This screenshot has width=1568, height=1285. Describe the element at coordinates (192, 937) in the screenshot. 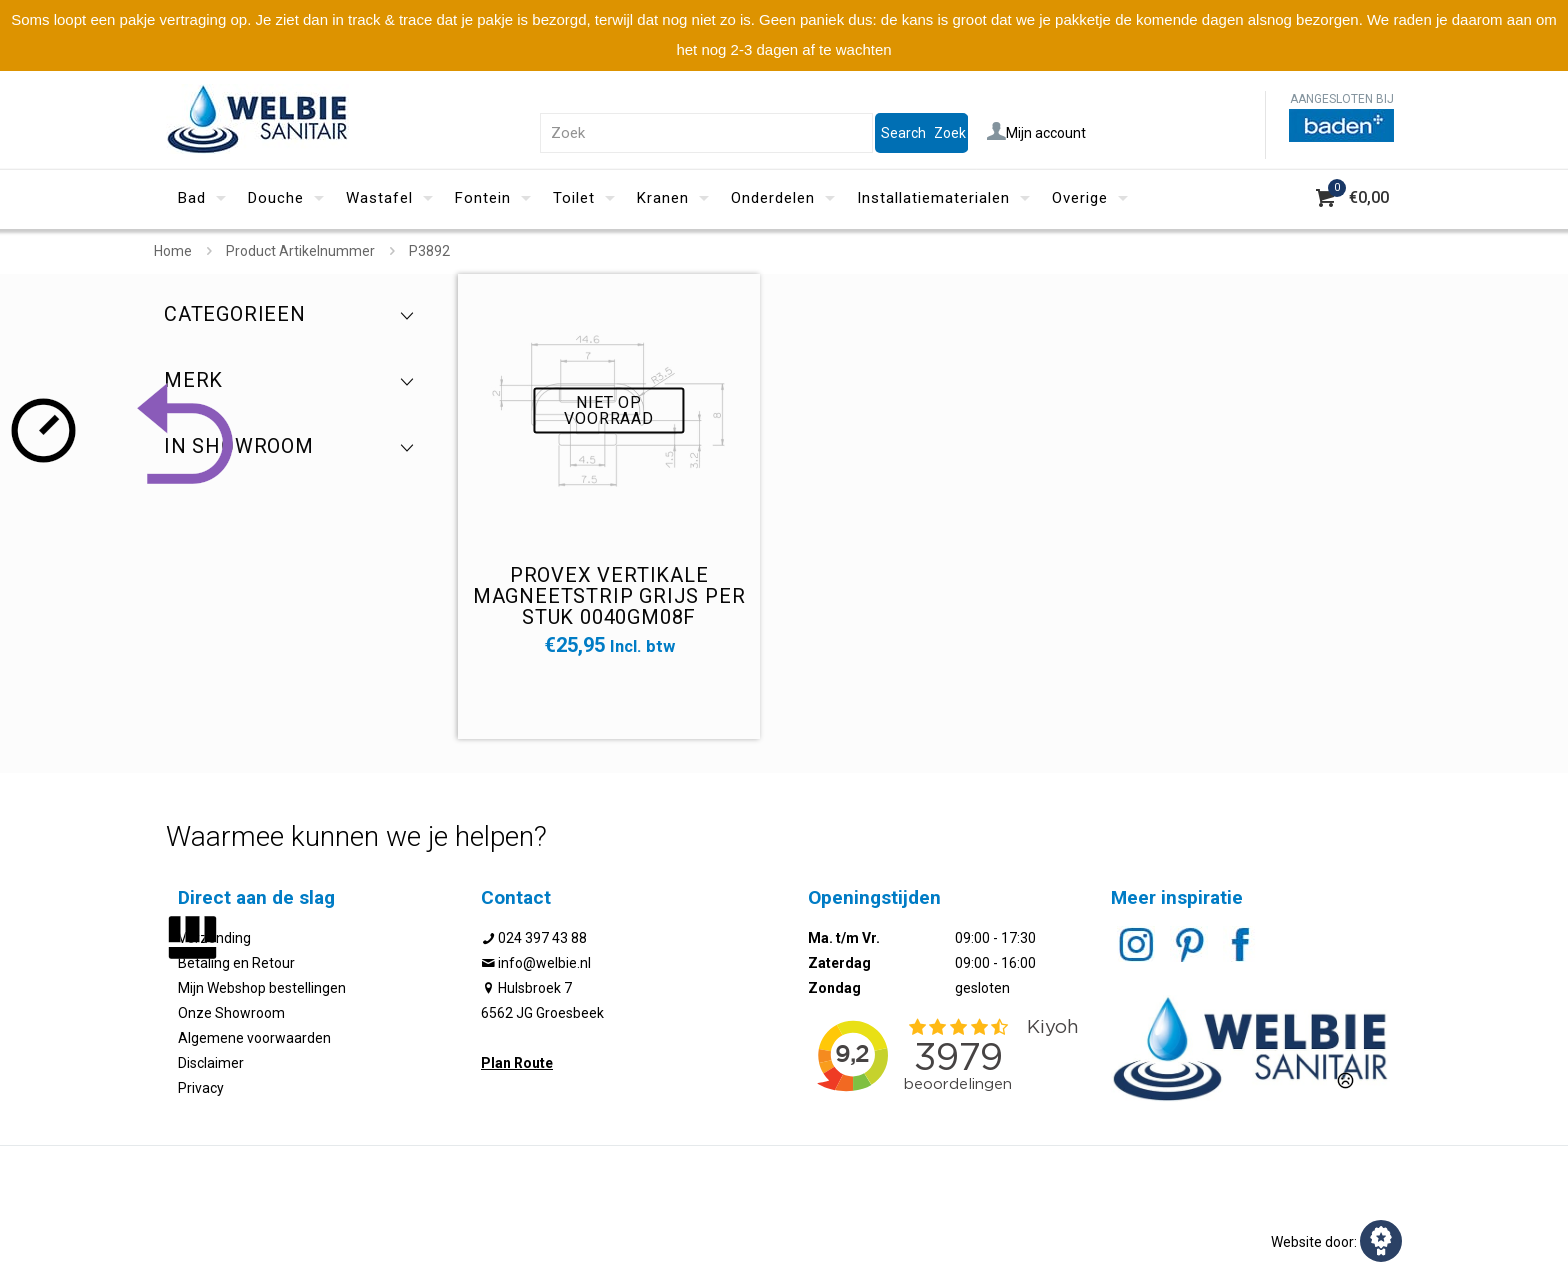

I see `switch to table or grid view` at that location.